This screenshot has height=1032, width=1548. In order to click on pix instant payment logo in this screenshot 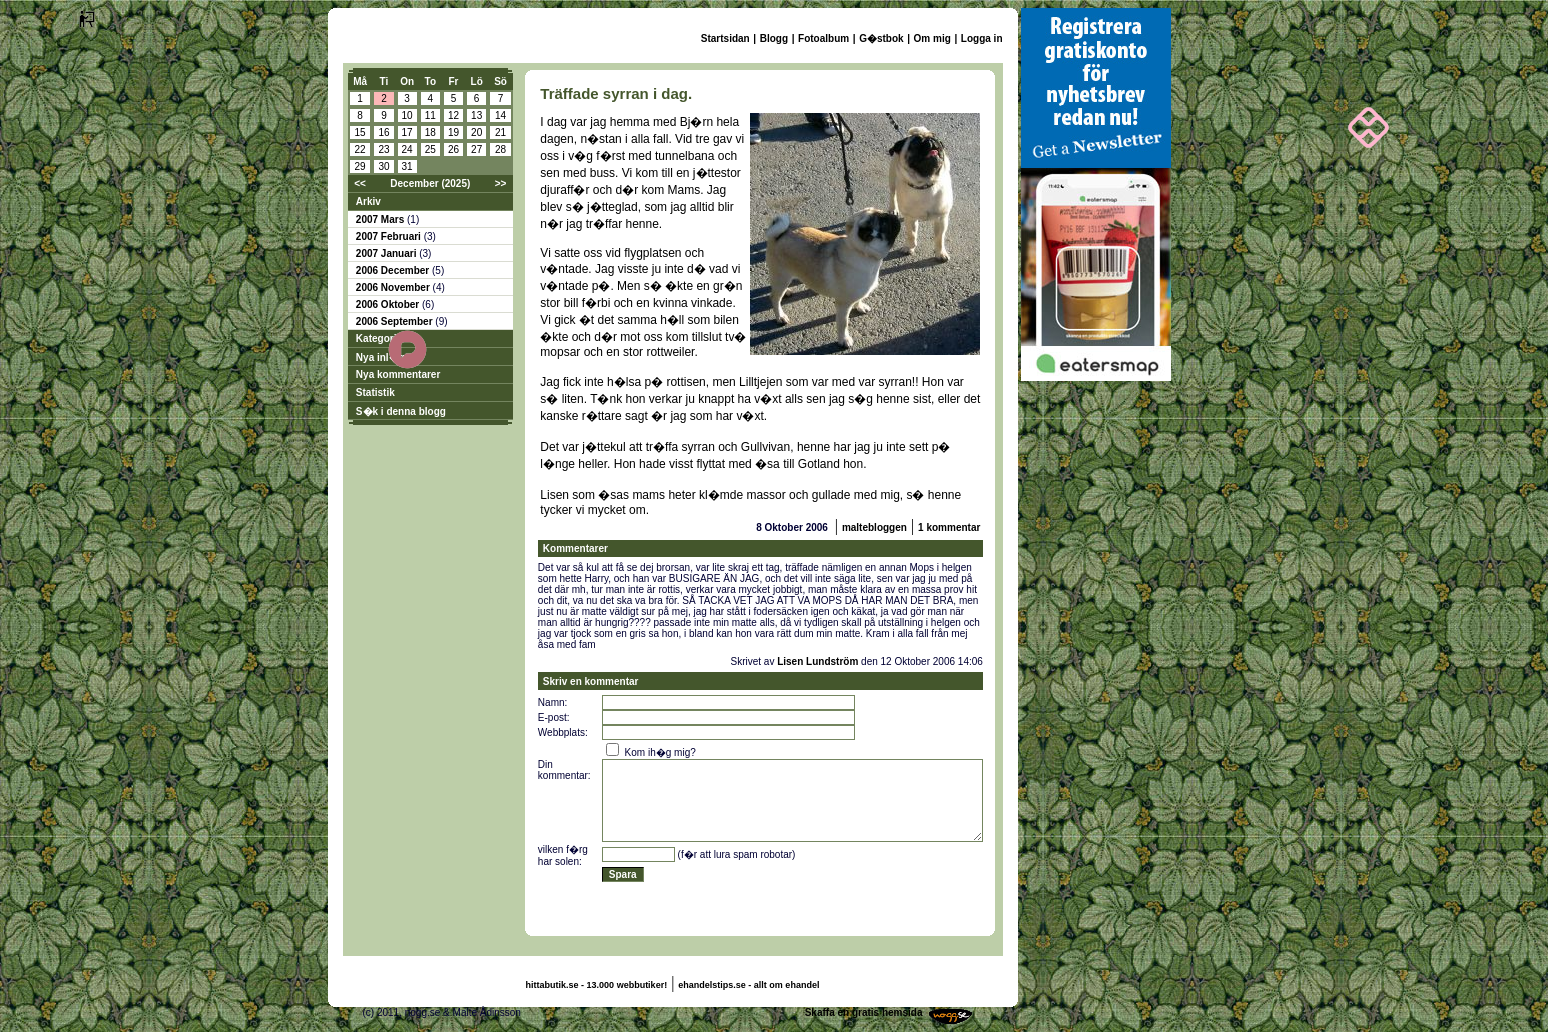, I will do `click(1368, 127)`.